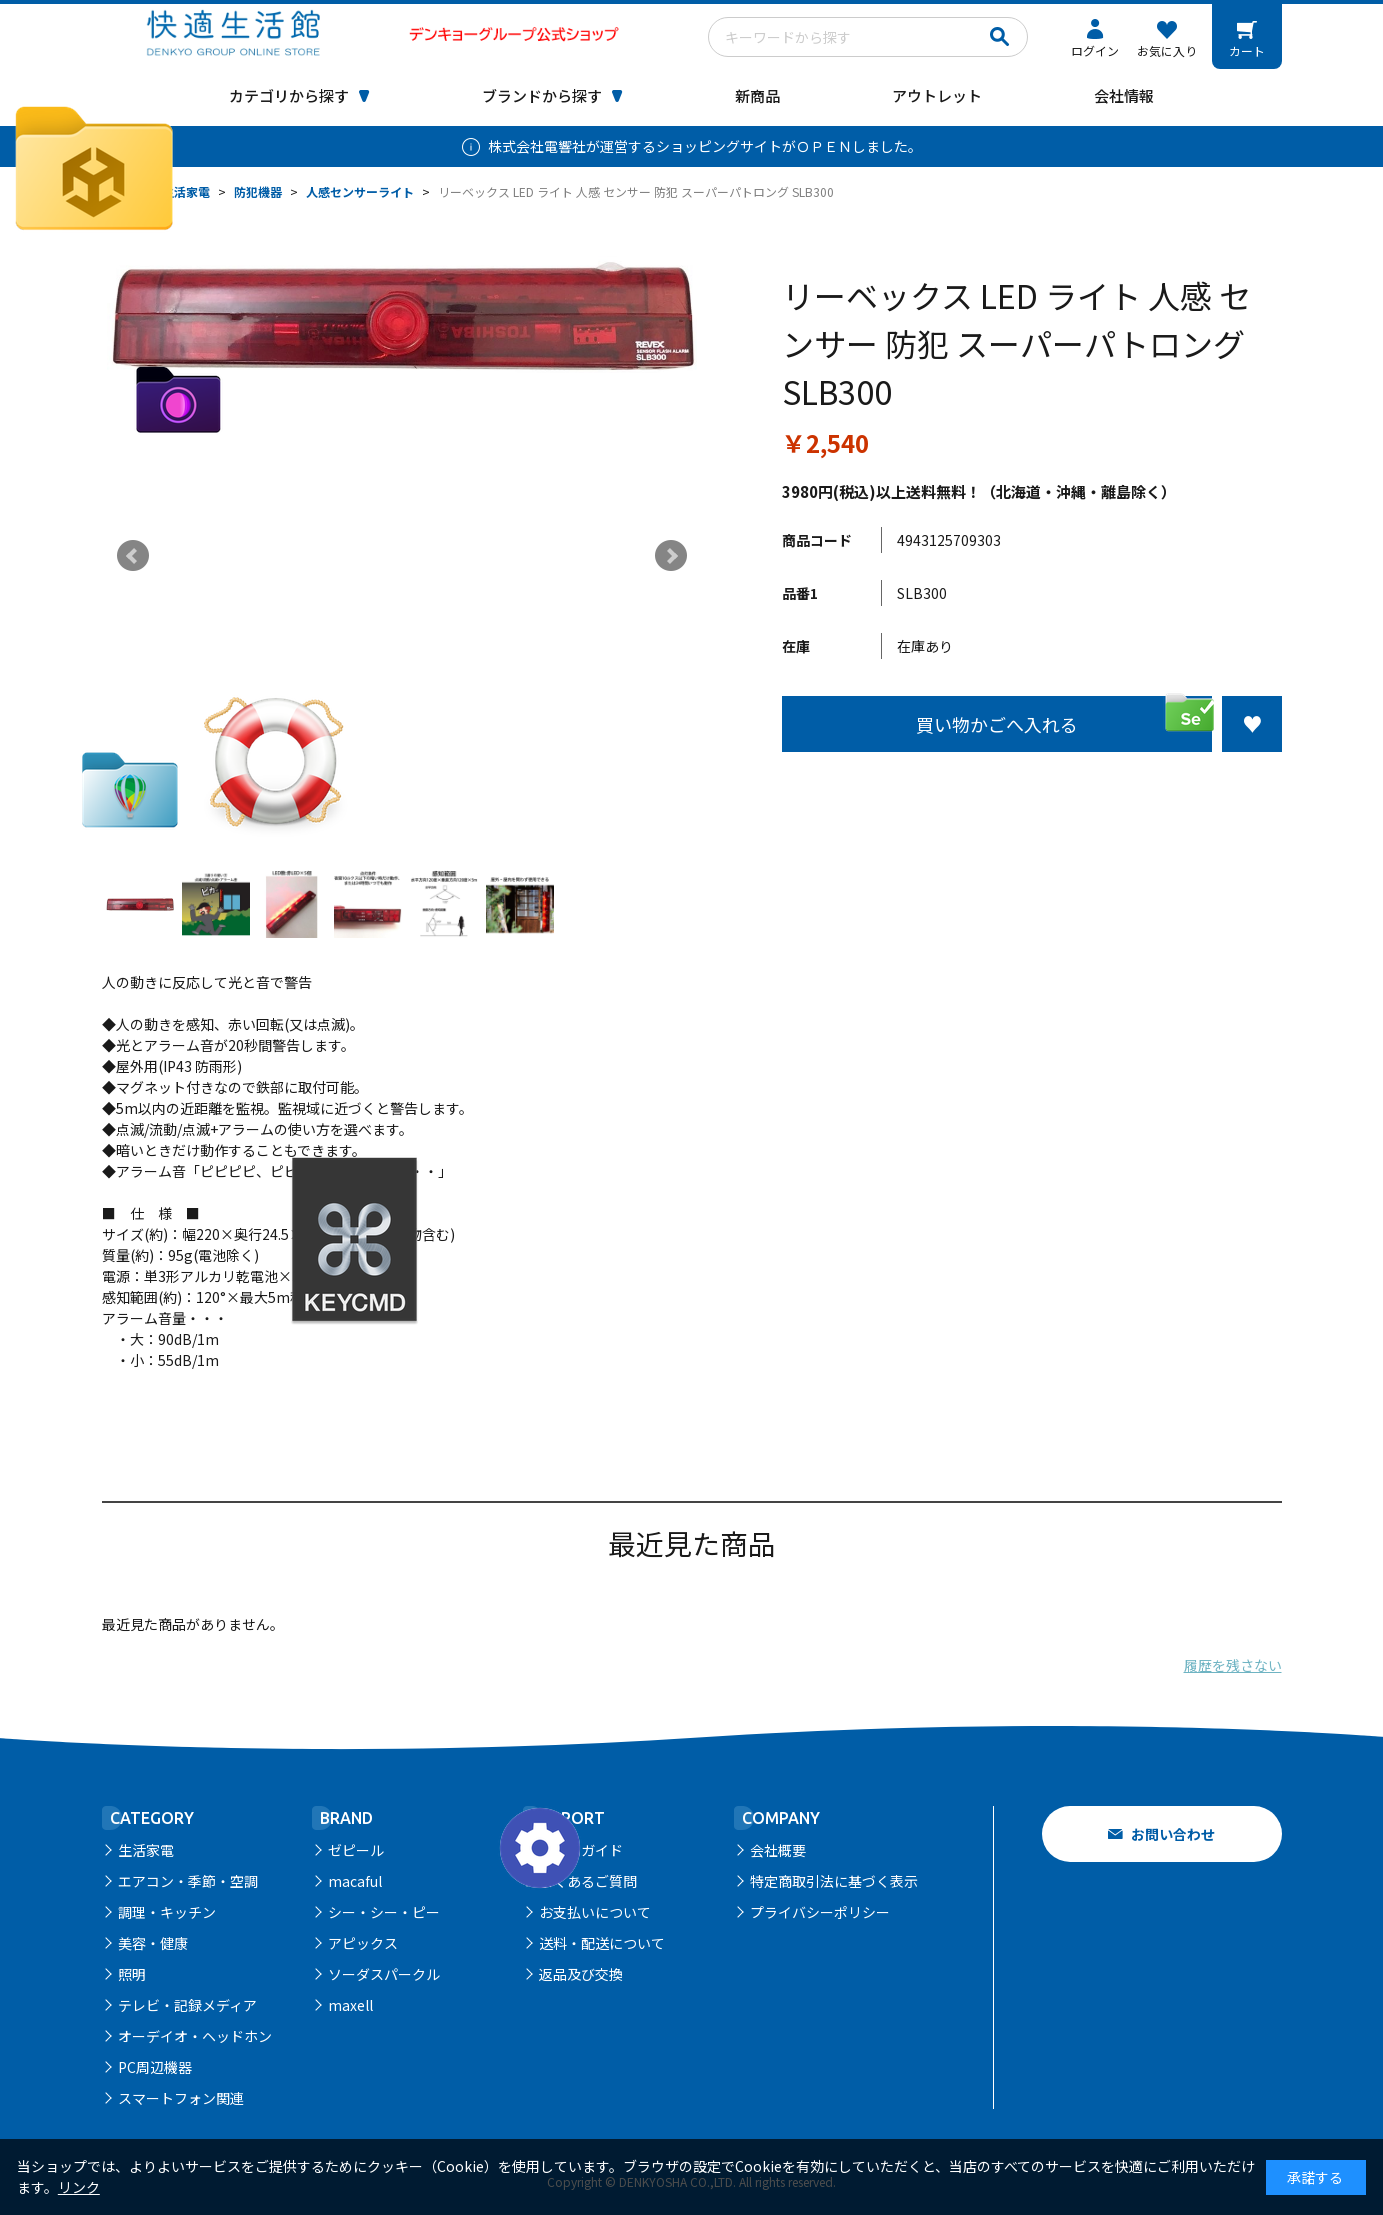 The height and width of the screenshot is (2215, 1383). I want to click on open wondershare demoair folder, so click(178, 402).